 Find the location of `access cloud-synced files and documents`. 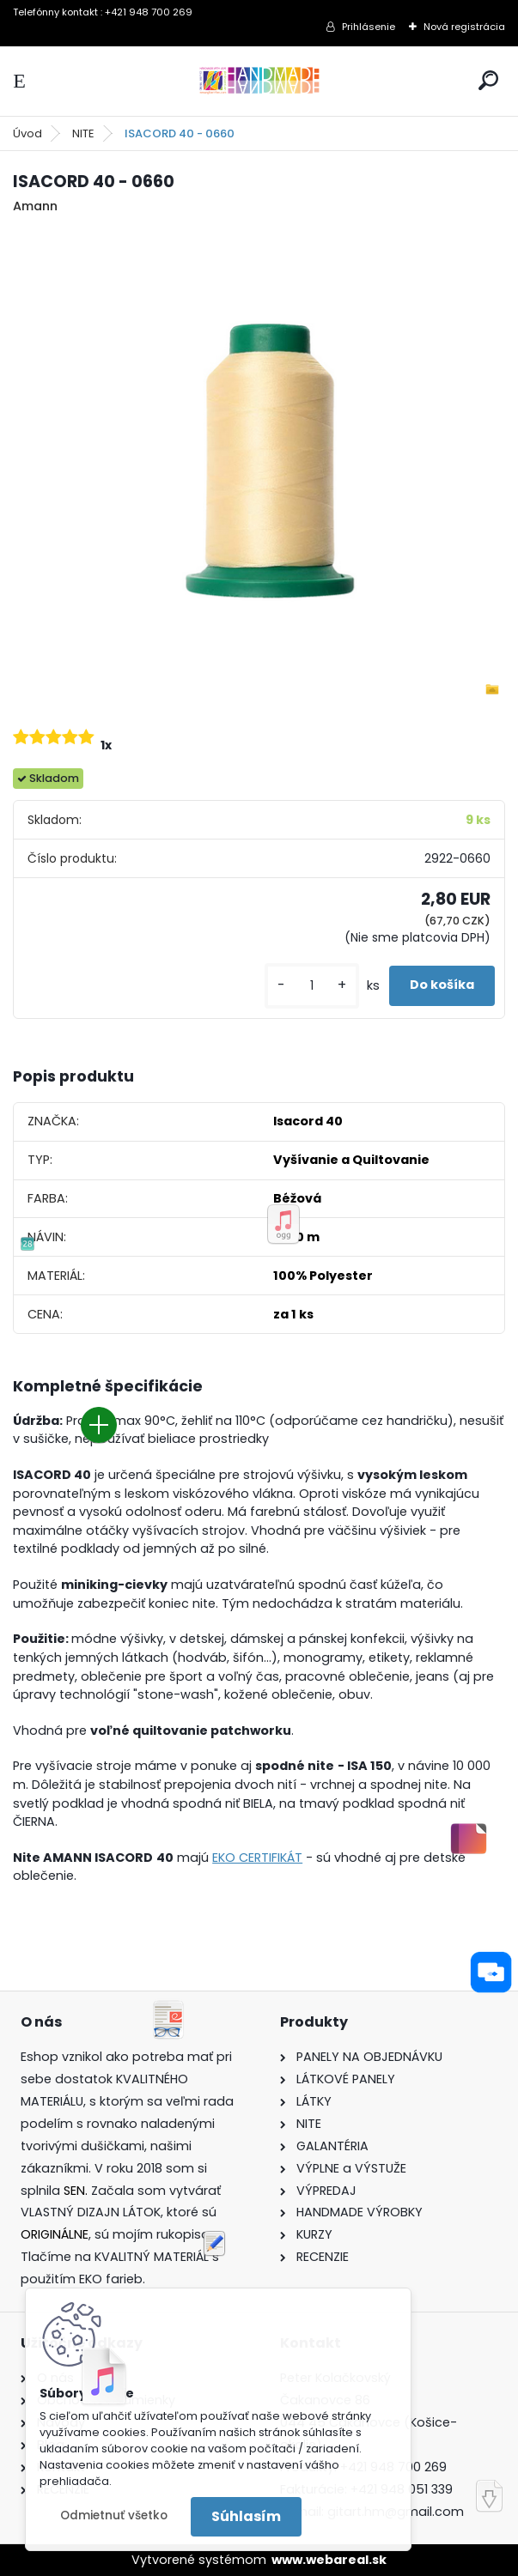

access cloud-synced files and documents is located at coordinates (492, 689).